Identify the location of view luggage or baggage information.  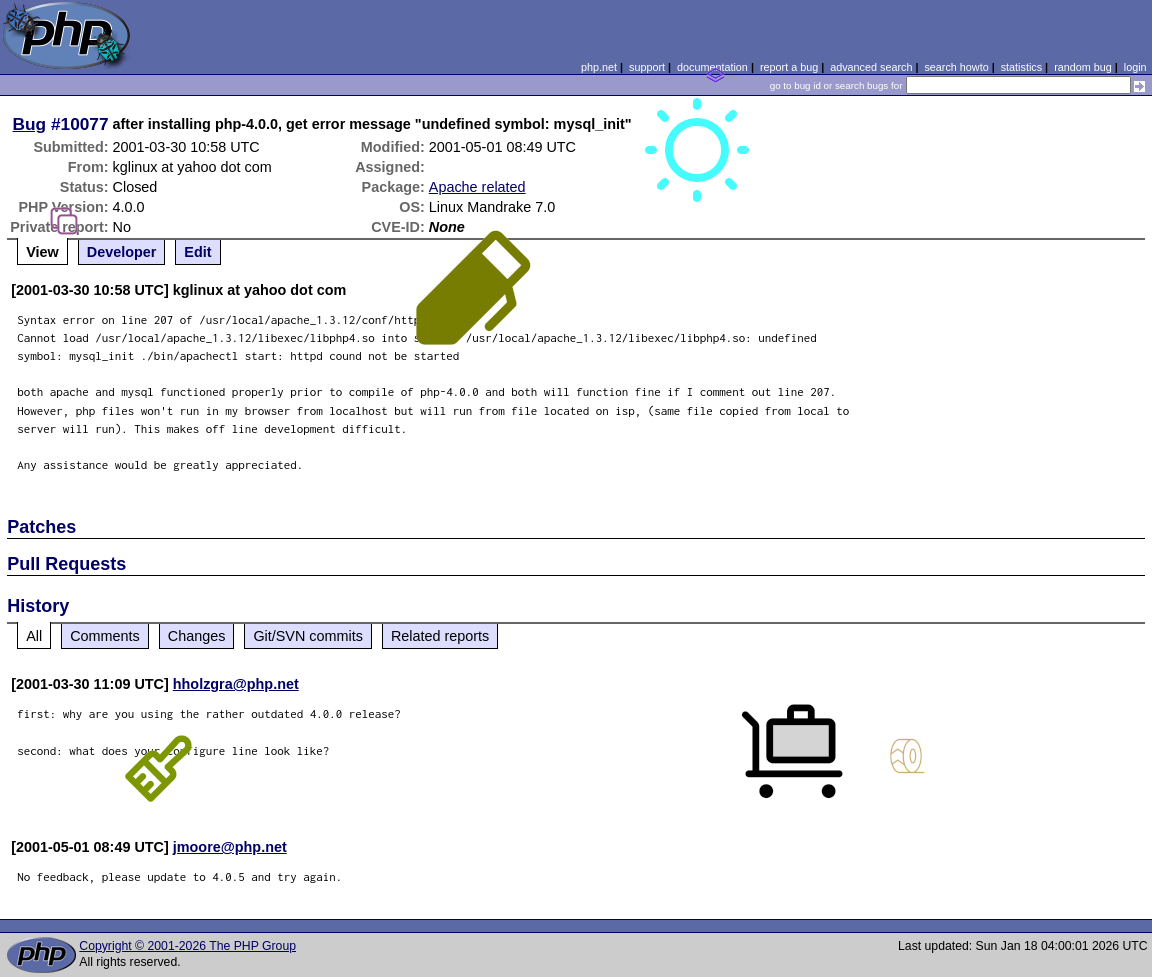
(790, 749).